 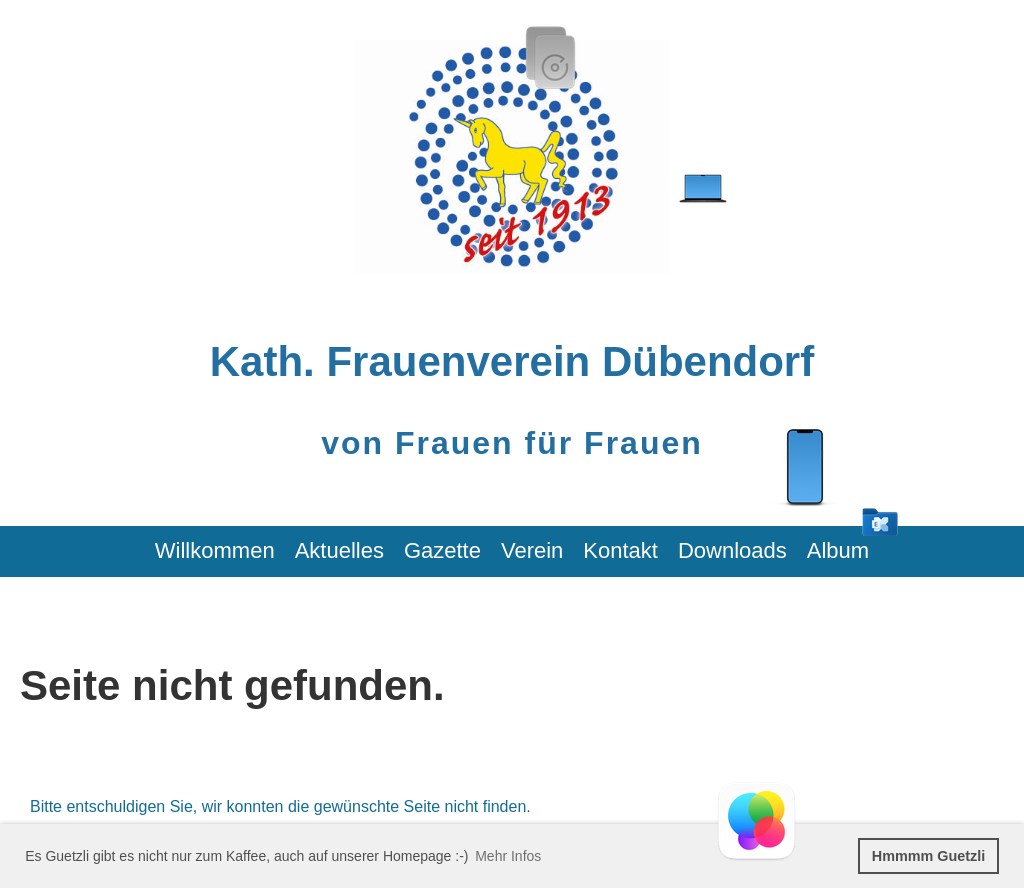 I want to click on access multiple disk drives or storage devices, so click(x=550, y=57).